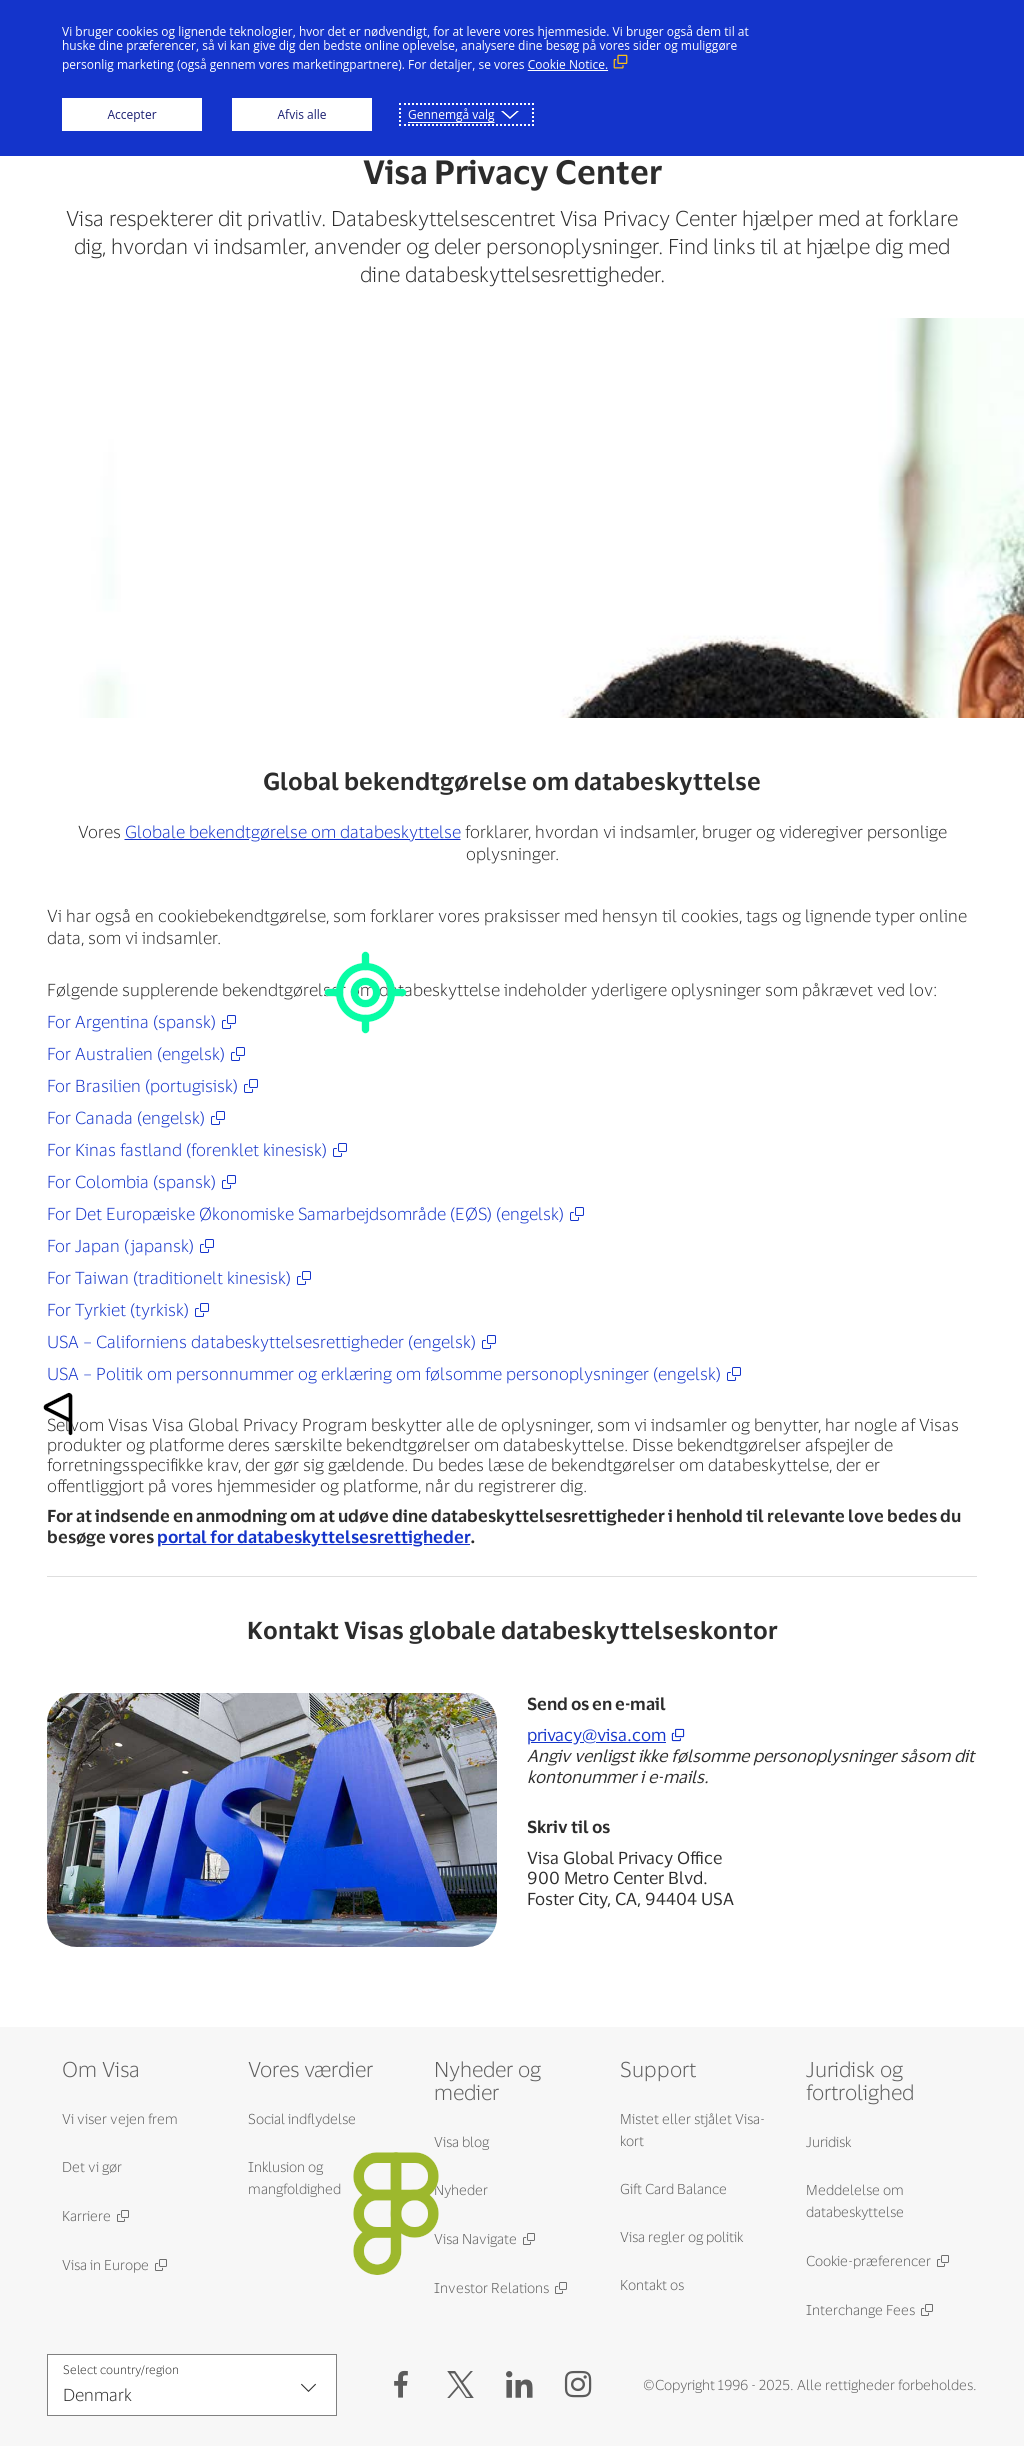 The image size is (1024, 2446). I want to click on current location found, so click(365, 992).